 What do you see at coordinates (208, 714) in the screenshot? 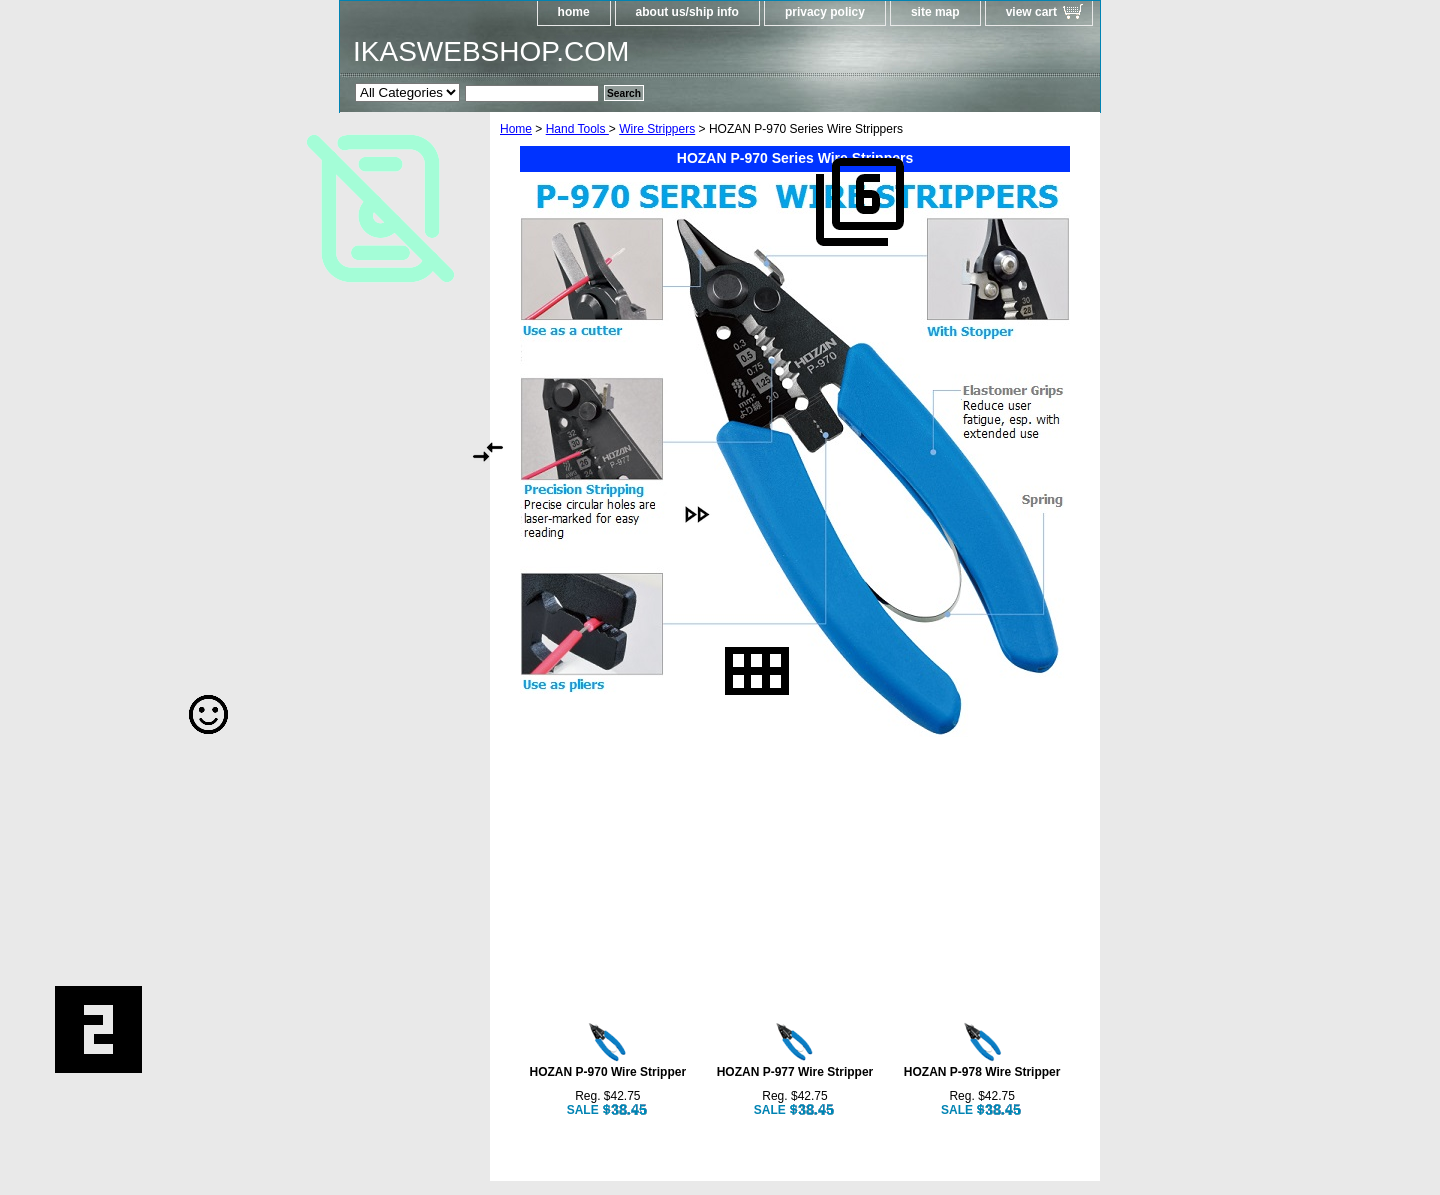
I see `add an emoji or reaction to a message` at bounding box center [208, 714].